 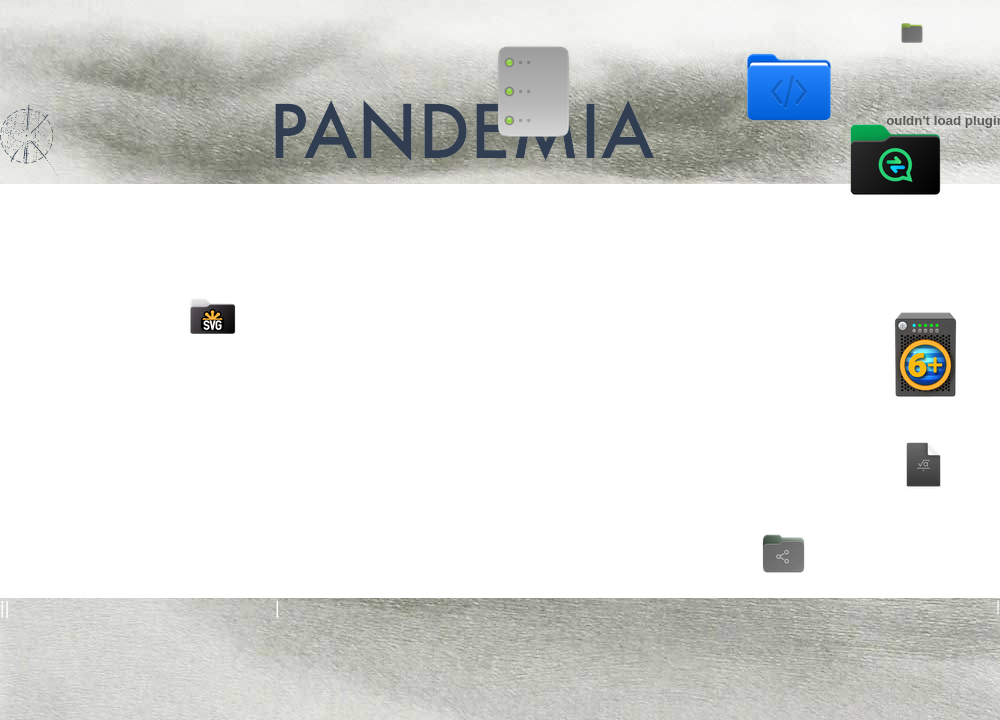 What do you see at coordinates (925, 354) in the screenshot?
I see `RAID 6+ storage configuration or disk array` at bounding box center [925, 354].